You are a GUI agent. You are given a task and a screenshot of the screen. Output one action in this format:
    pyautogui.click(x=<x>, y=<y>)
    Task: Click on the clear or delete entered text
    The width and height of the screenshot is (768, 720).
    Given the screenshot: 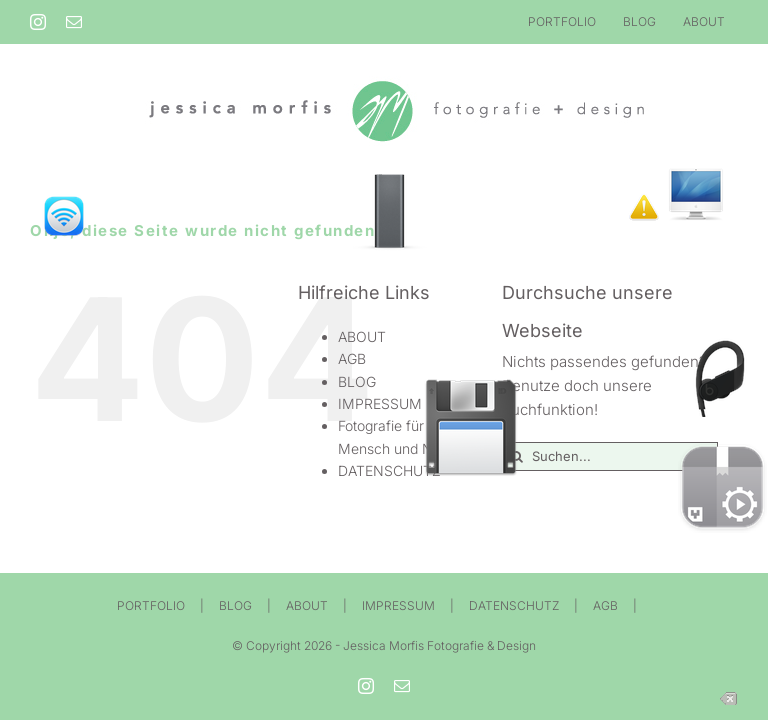 What is the action you would take?
    pyautogui.click(x=727, y=698)
    